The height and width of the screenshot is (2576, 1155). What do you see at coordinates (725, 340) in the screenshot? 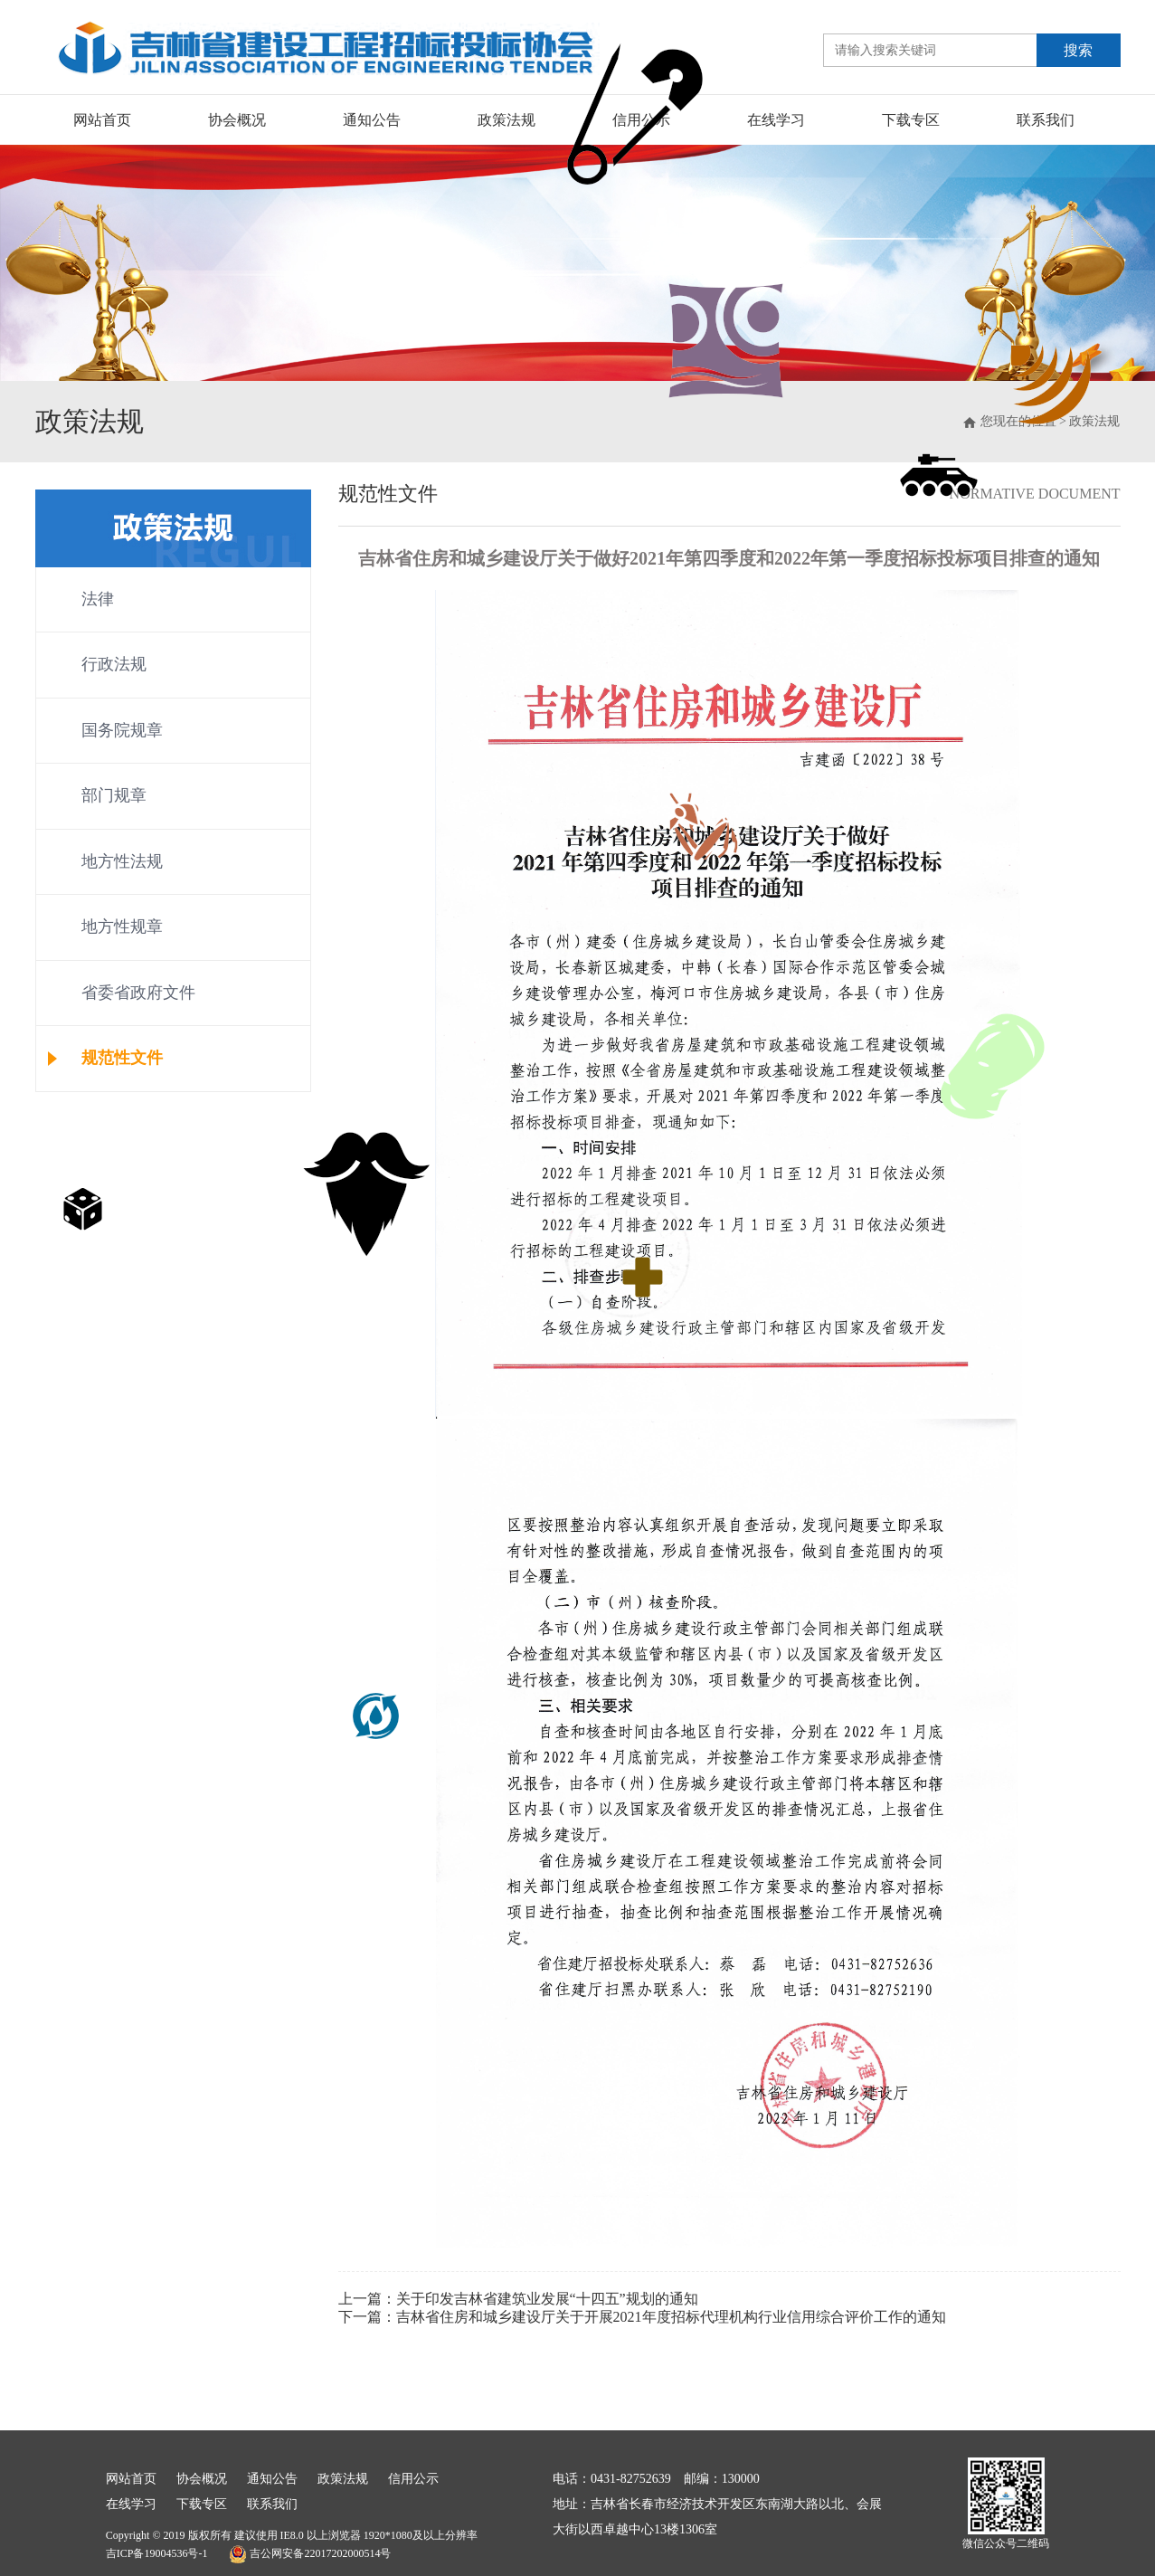
I see `decorative game UI element or background pattern` at bounding box center [725, 340].